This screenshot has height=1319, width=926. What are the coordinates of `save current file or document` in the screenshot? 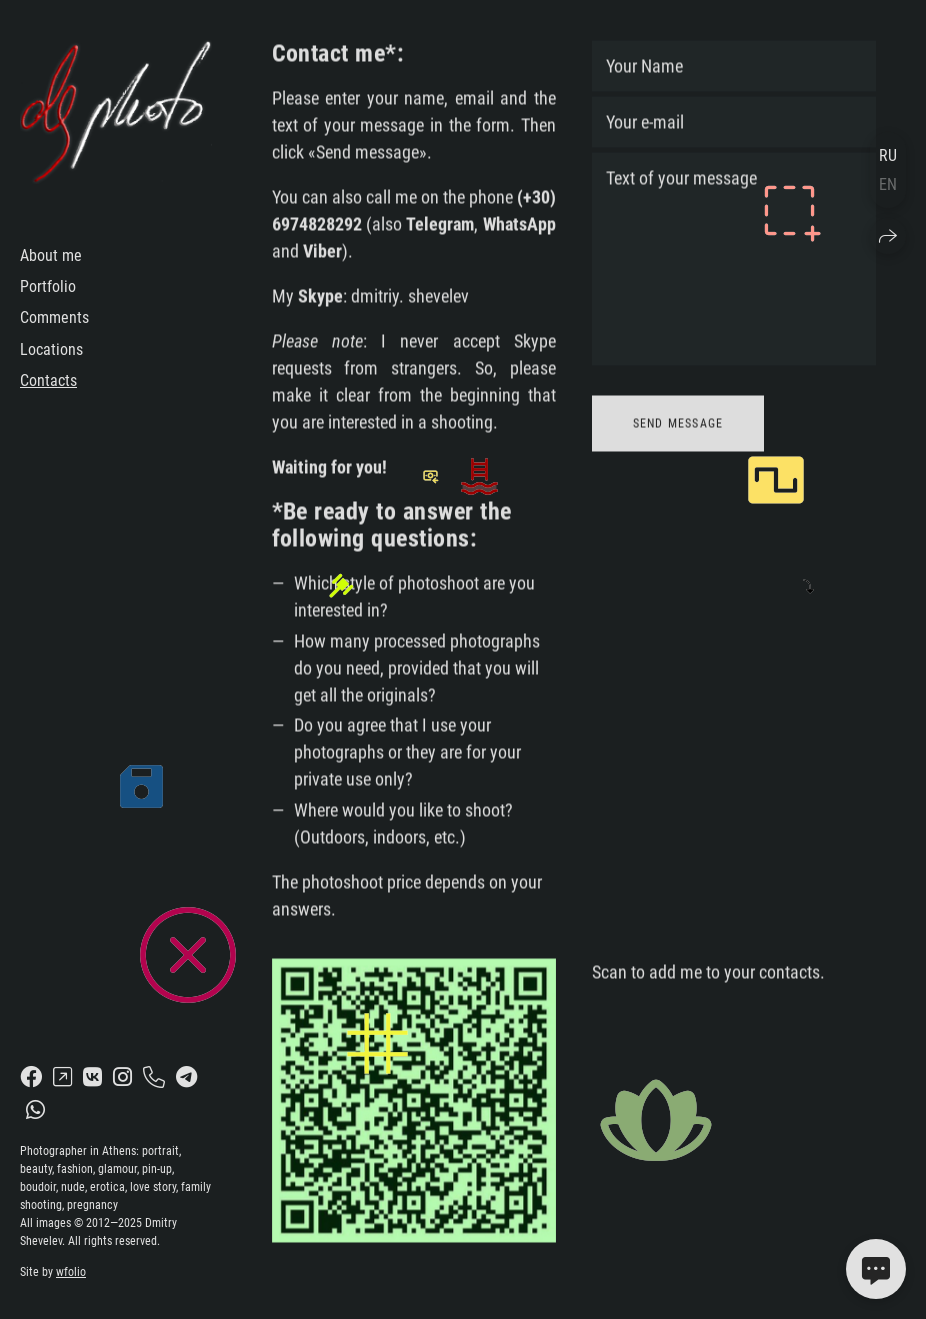 It's located at (141, 786).